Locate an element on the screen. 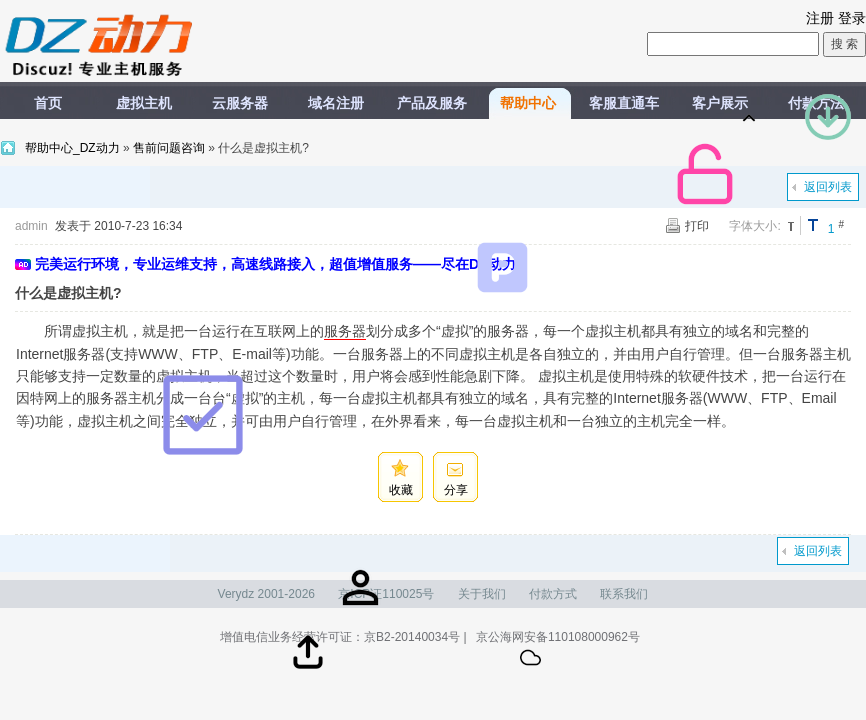  unlock a secured item or feature is located at coordinates (705, 174).